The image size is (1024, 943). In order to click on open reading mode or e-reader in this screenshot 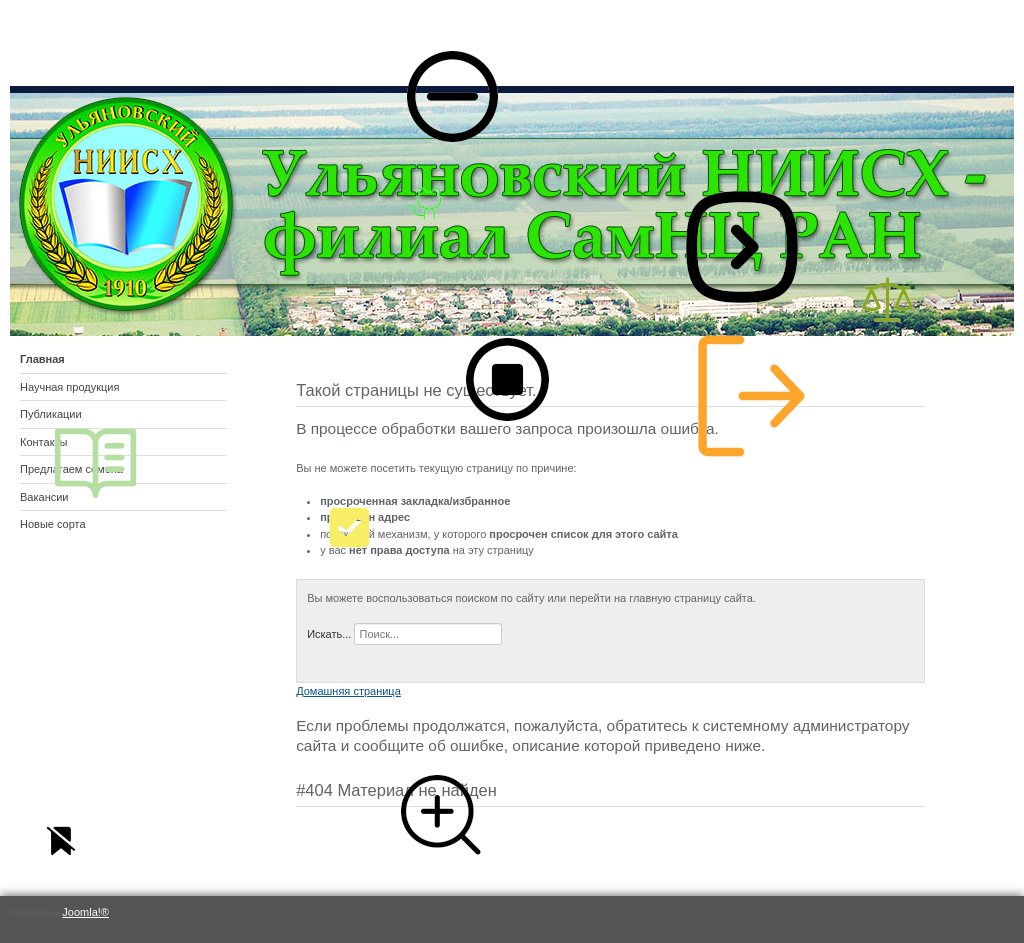, I will do `click(95, 457)`.